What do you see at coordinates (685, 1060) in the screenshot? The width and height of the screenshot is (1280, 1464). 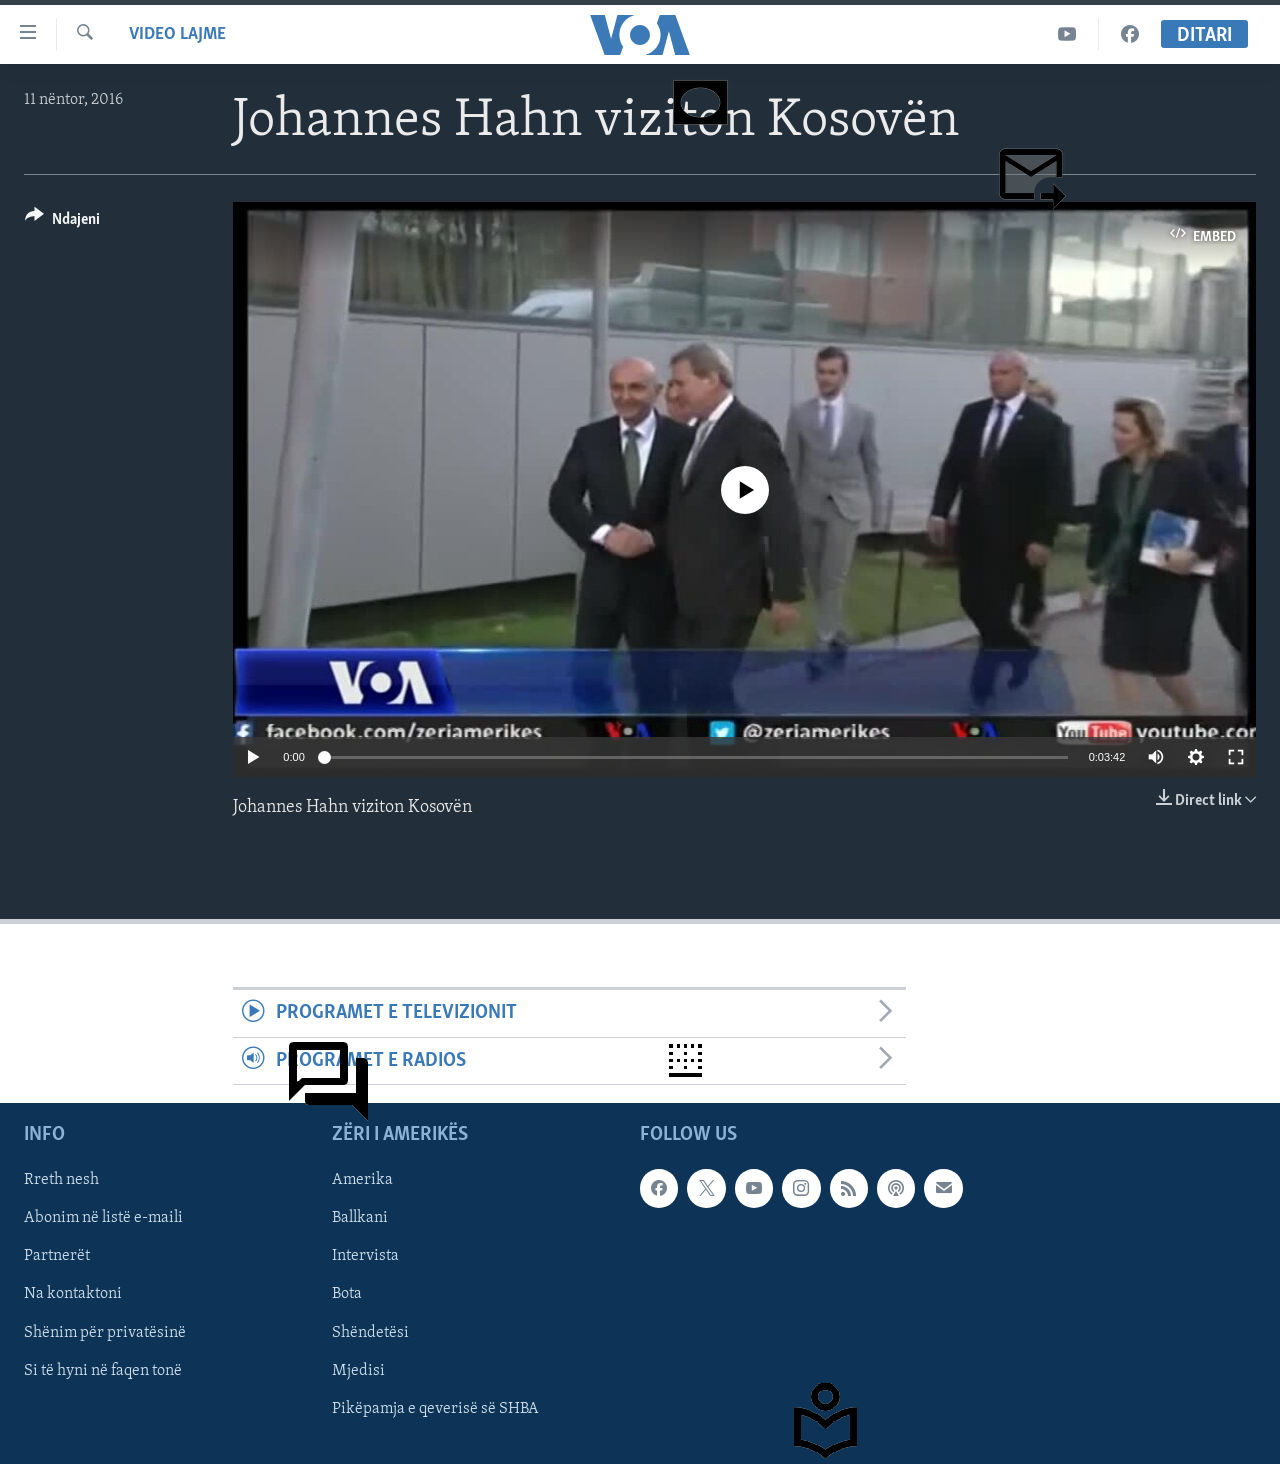 I see `apply border to bottom edge of cell or table` at bounding box center [685, 1060].